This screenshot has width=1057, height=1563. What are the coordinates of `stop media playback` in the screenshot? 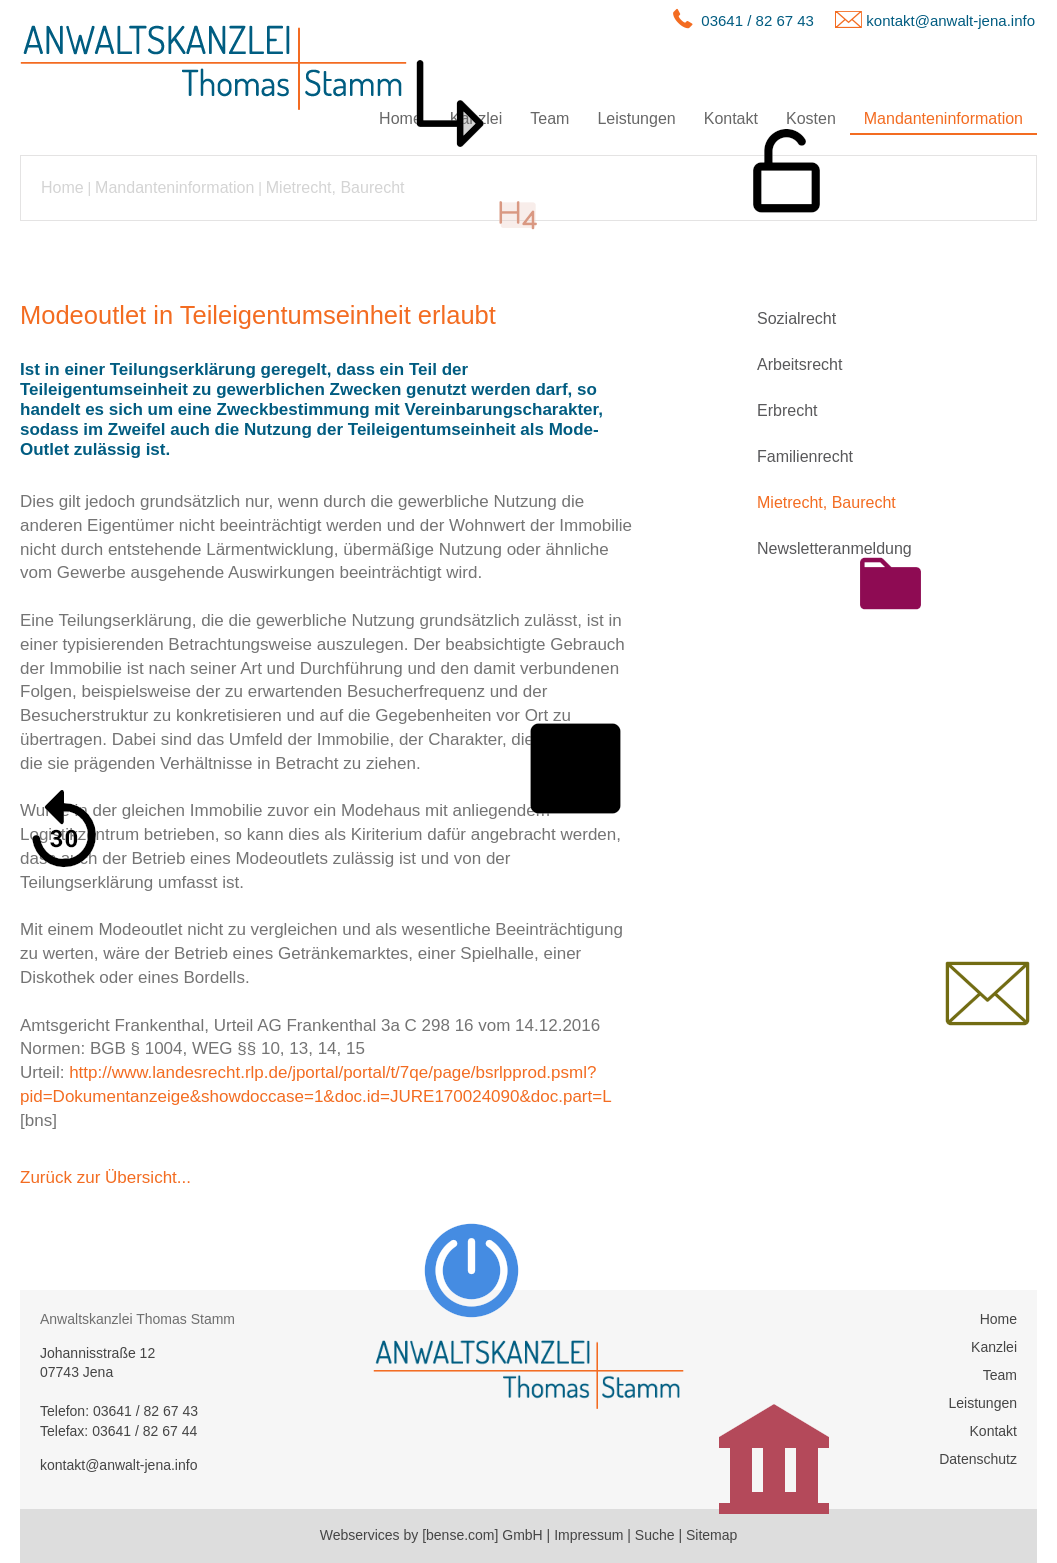 It's located at (575, 768).